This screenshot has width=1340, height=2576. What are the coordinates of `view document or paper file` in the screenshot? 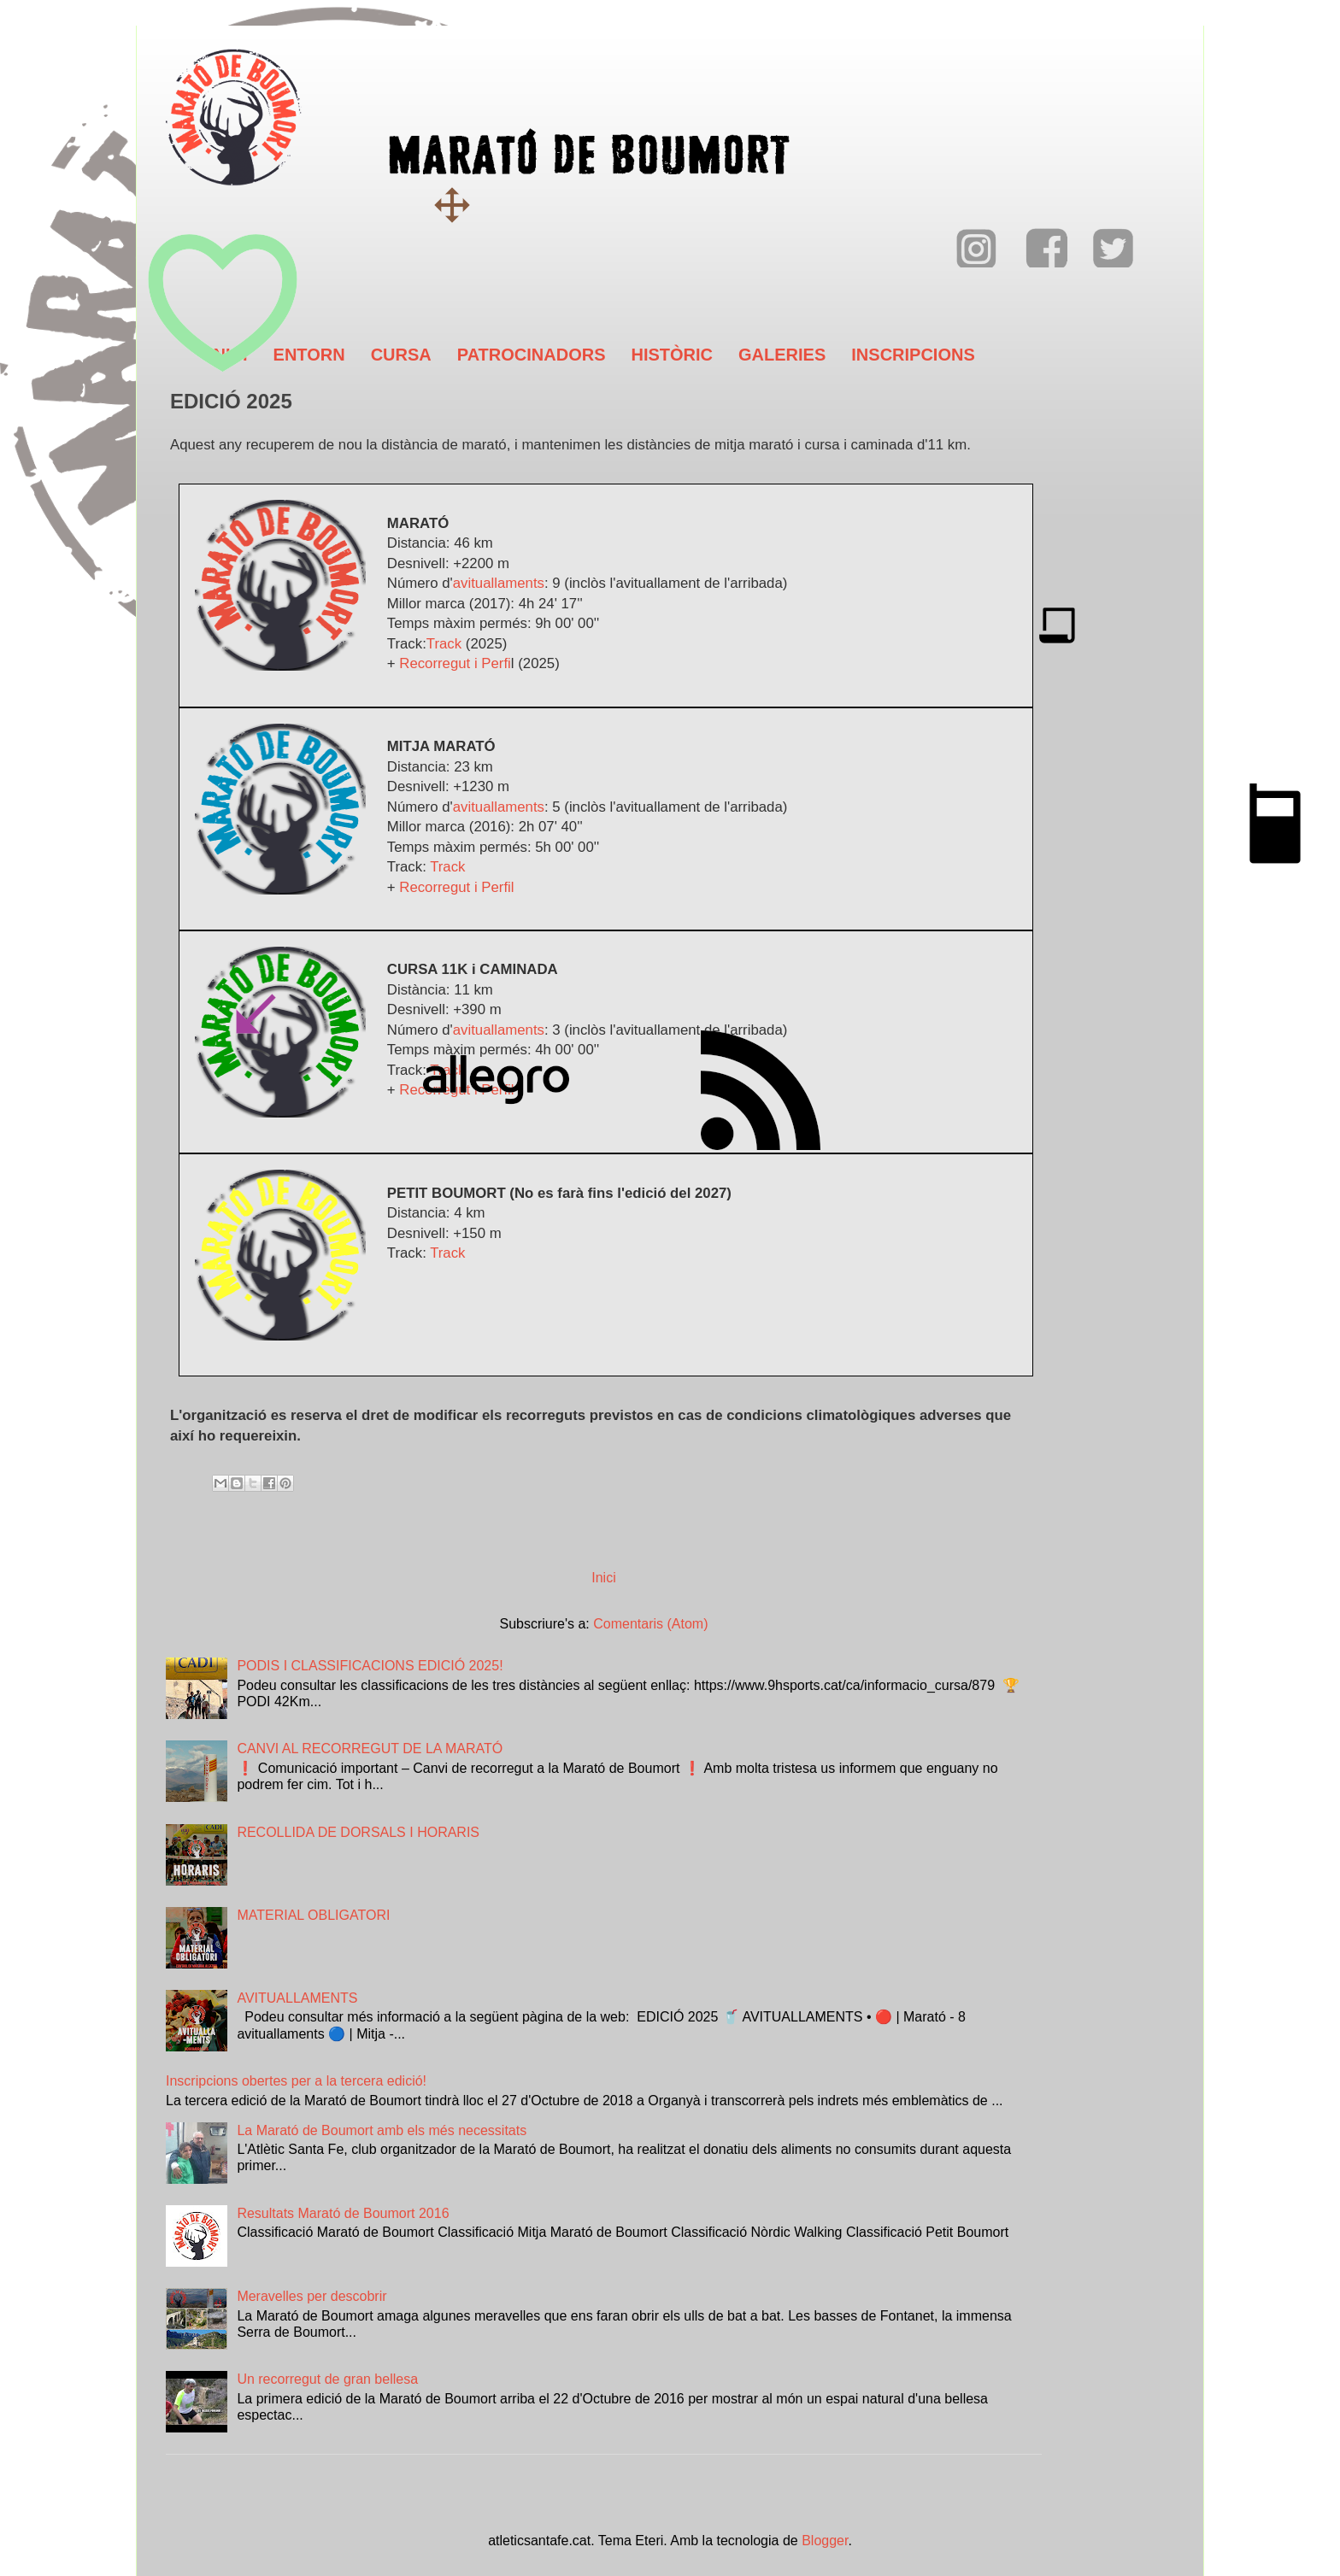 It's located at (1059, 625).